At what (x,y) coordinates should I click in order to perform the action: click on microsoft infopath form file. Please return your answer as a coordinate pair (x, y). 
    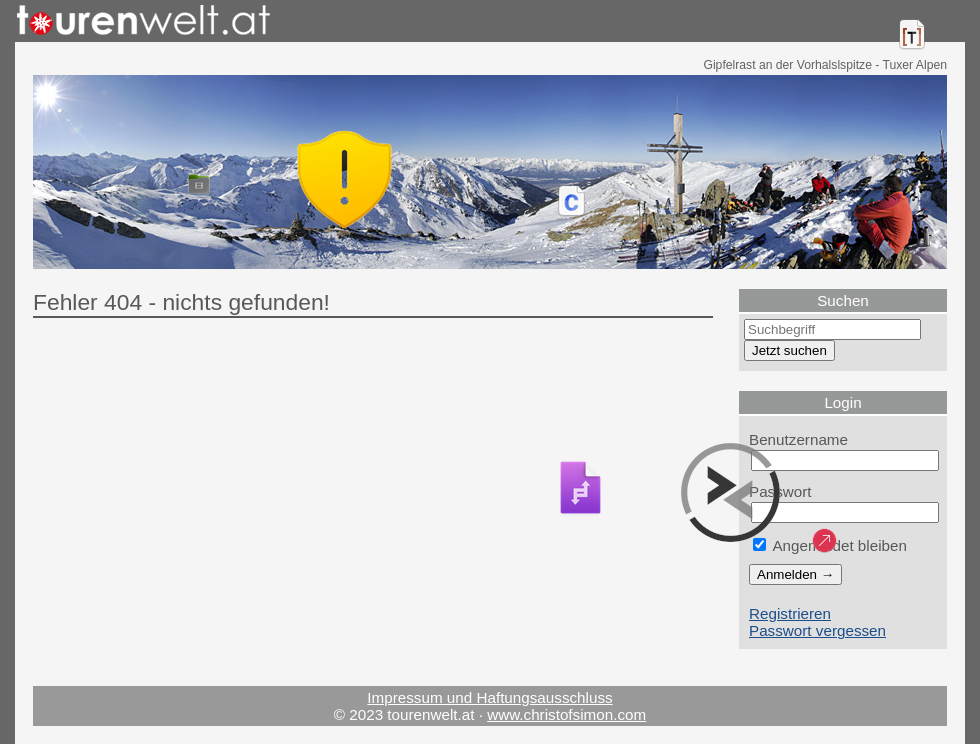
    Looking at the image, I should click on (580, 487).